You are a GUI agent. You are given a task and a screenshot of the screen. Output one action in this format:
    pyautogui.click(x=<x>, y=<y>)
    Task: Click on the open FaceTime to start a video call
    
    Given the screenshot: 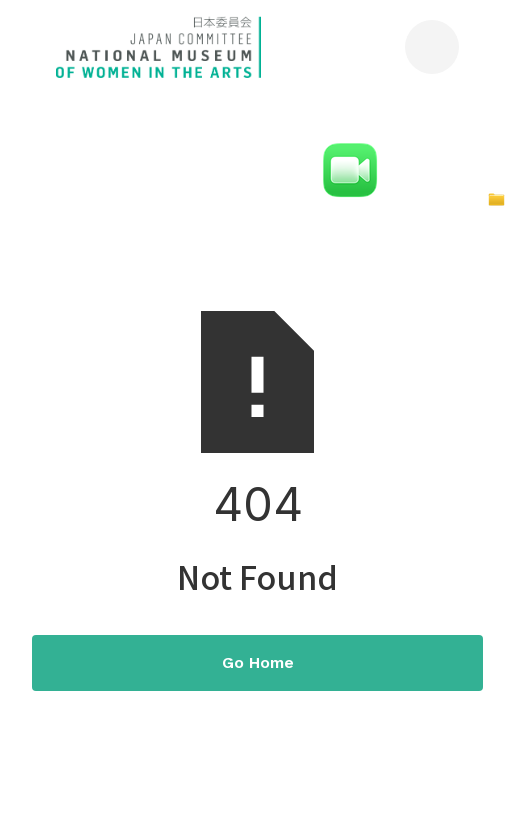 What is the action you would take?
    pyautogui.click(x=350, y=170)
    